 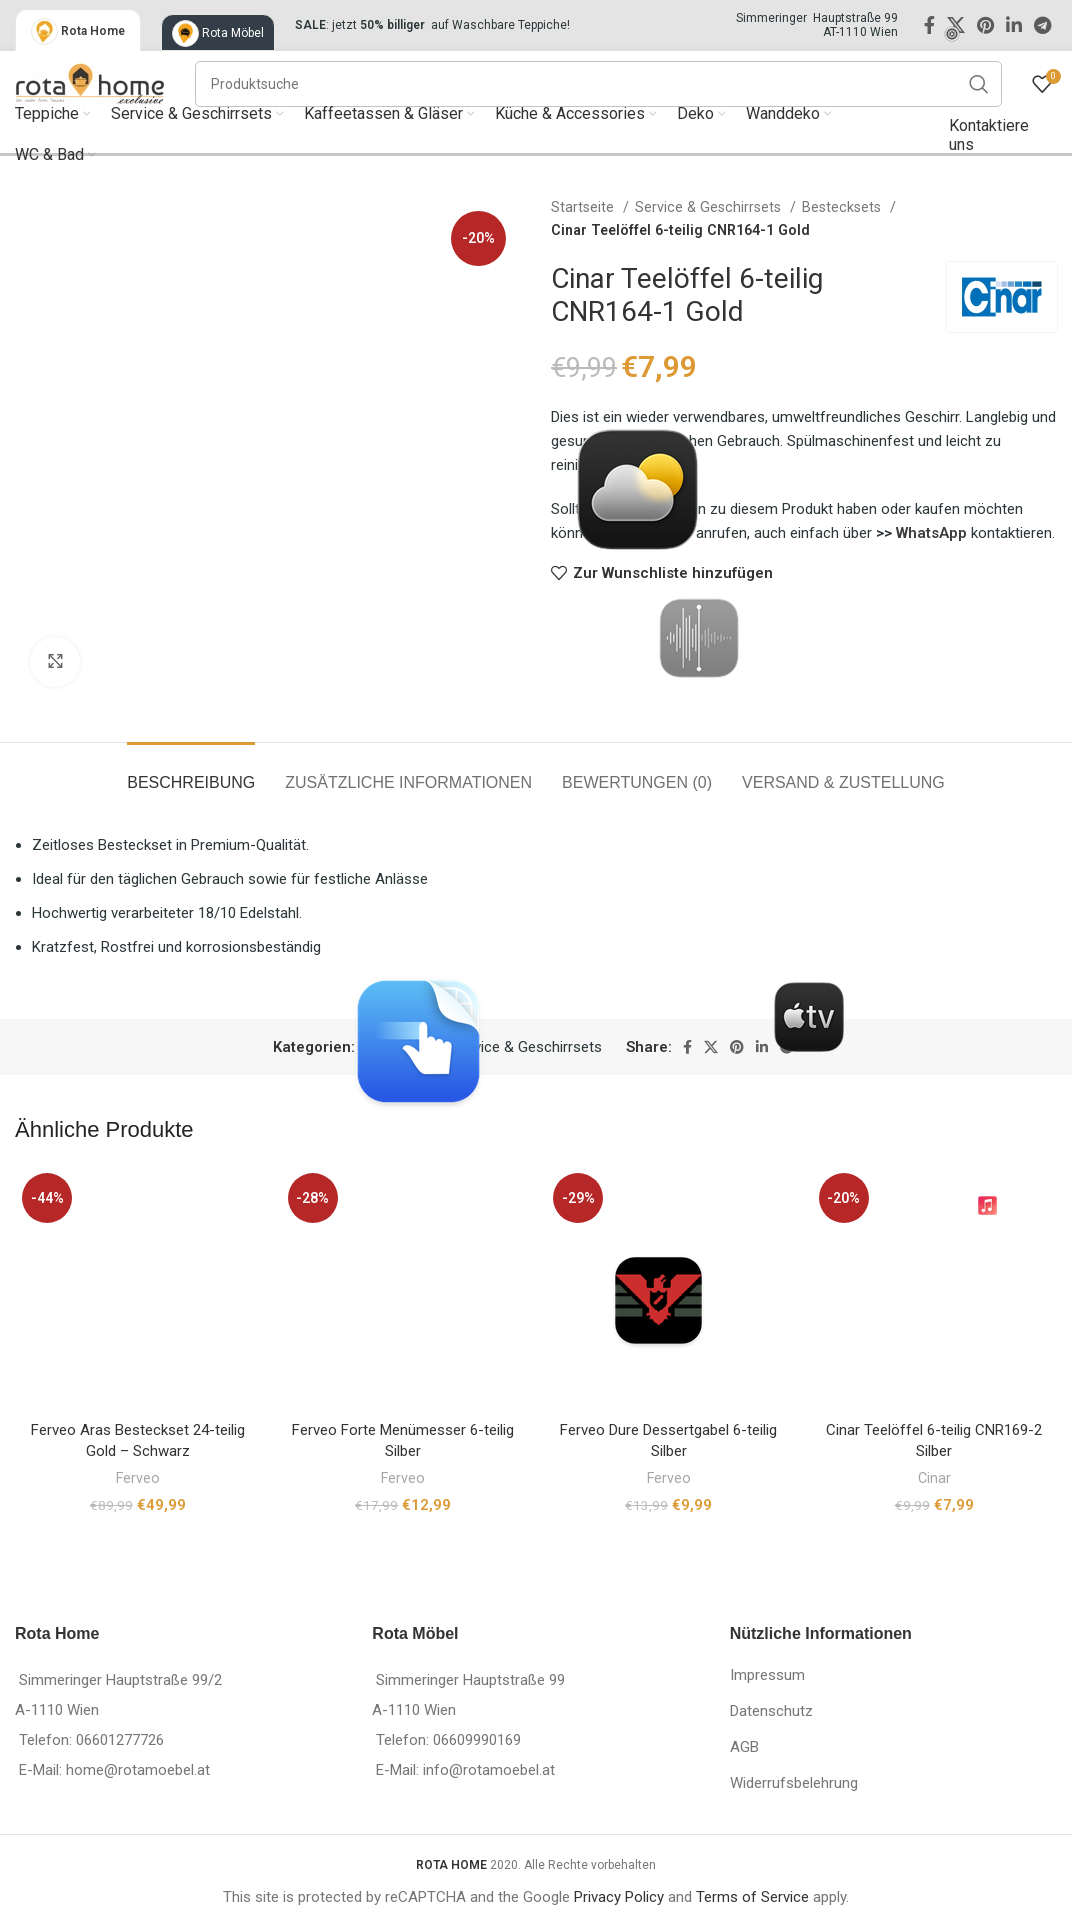 I want to click on open libinput gestures configuration app, so click(x=418, y=1041).